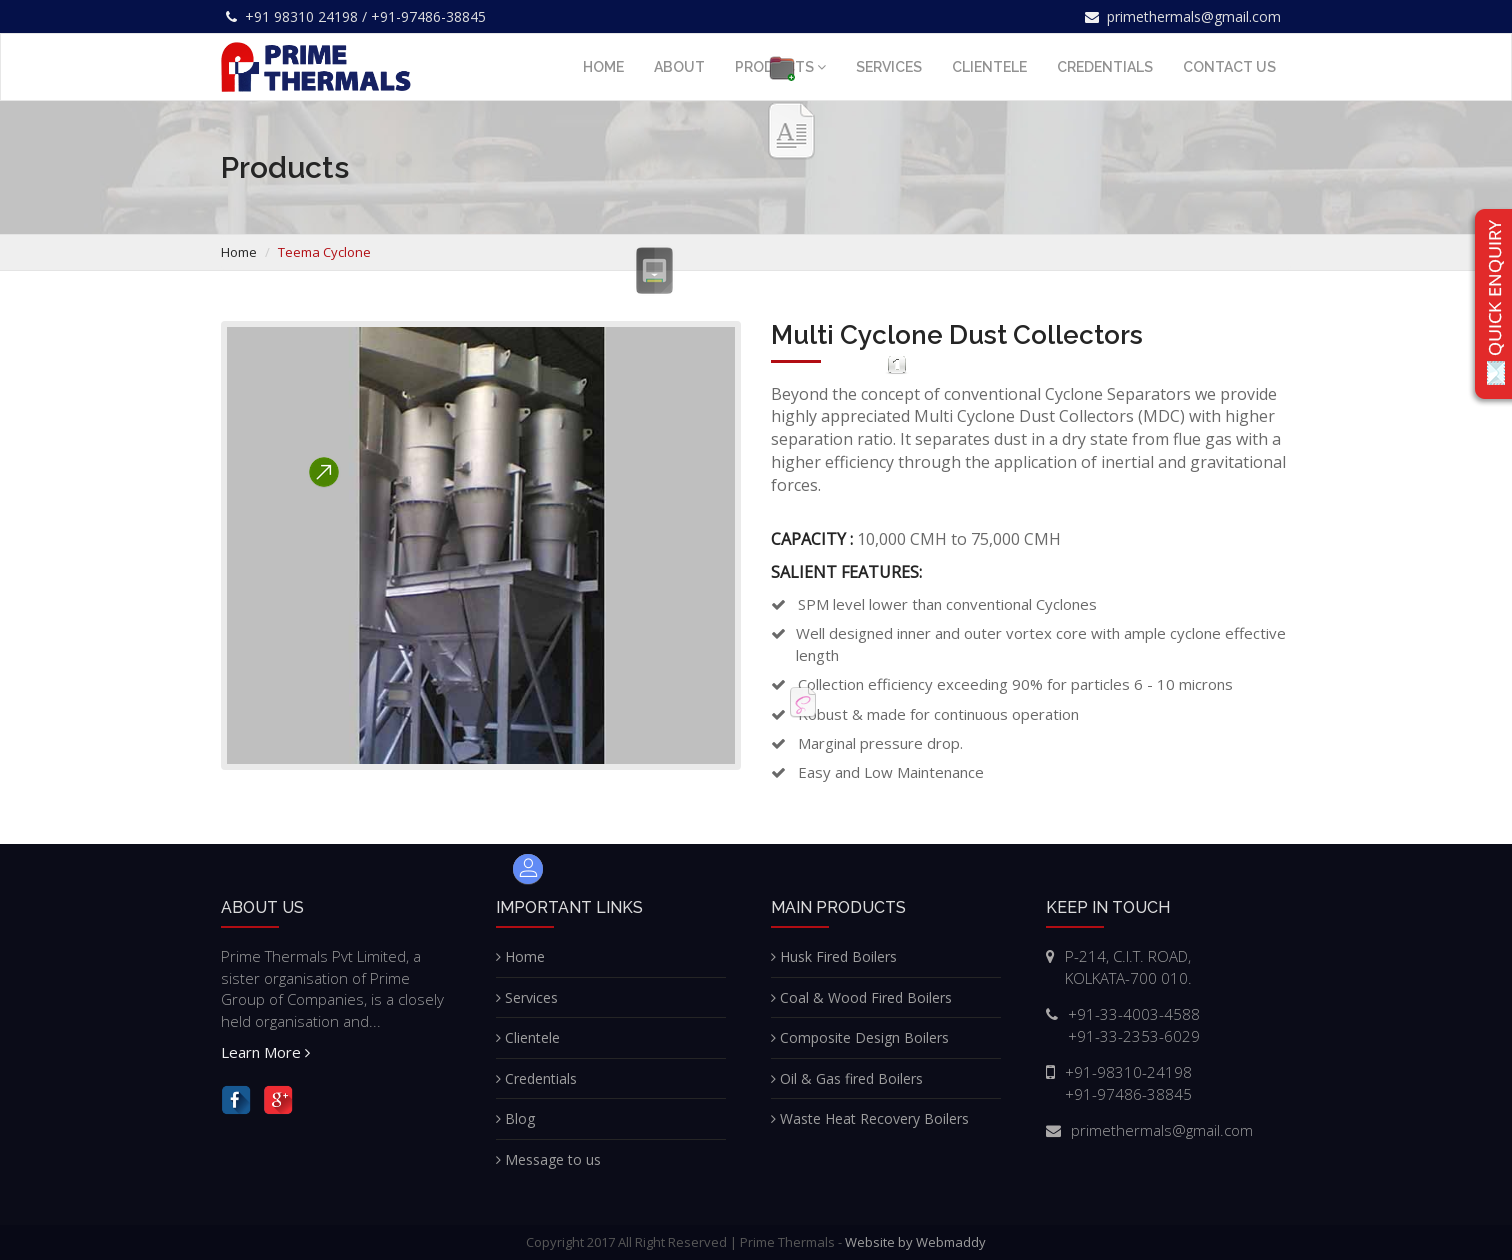 This screenshot has width=1512, height=1260. I want to click on indicates a sass stylesheet file, so click(803, 702).